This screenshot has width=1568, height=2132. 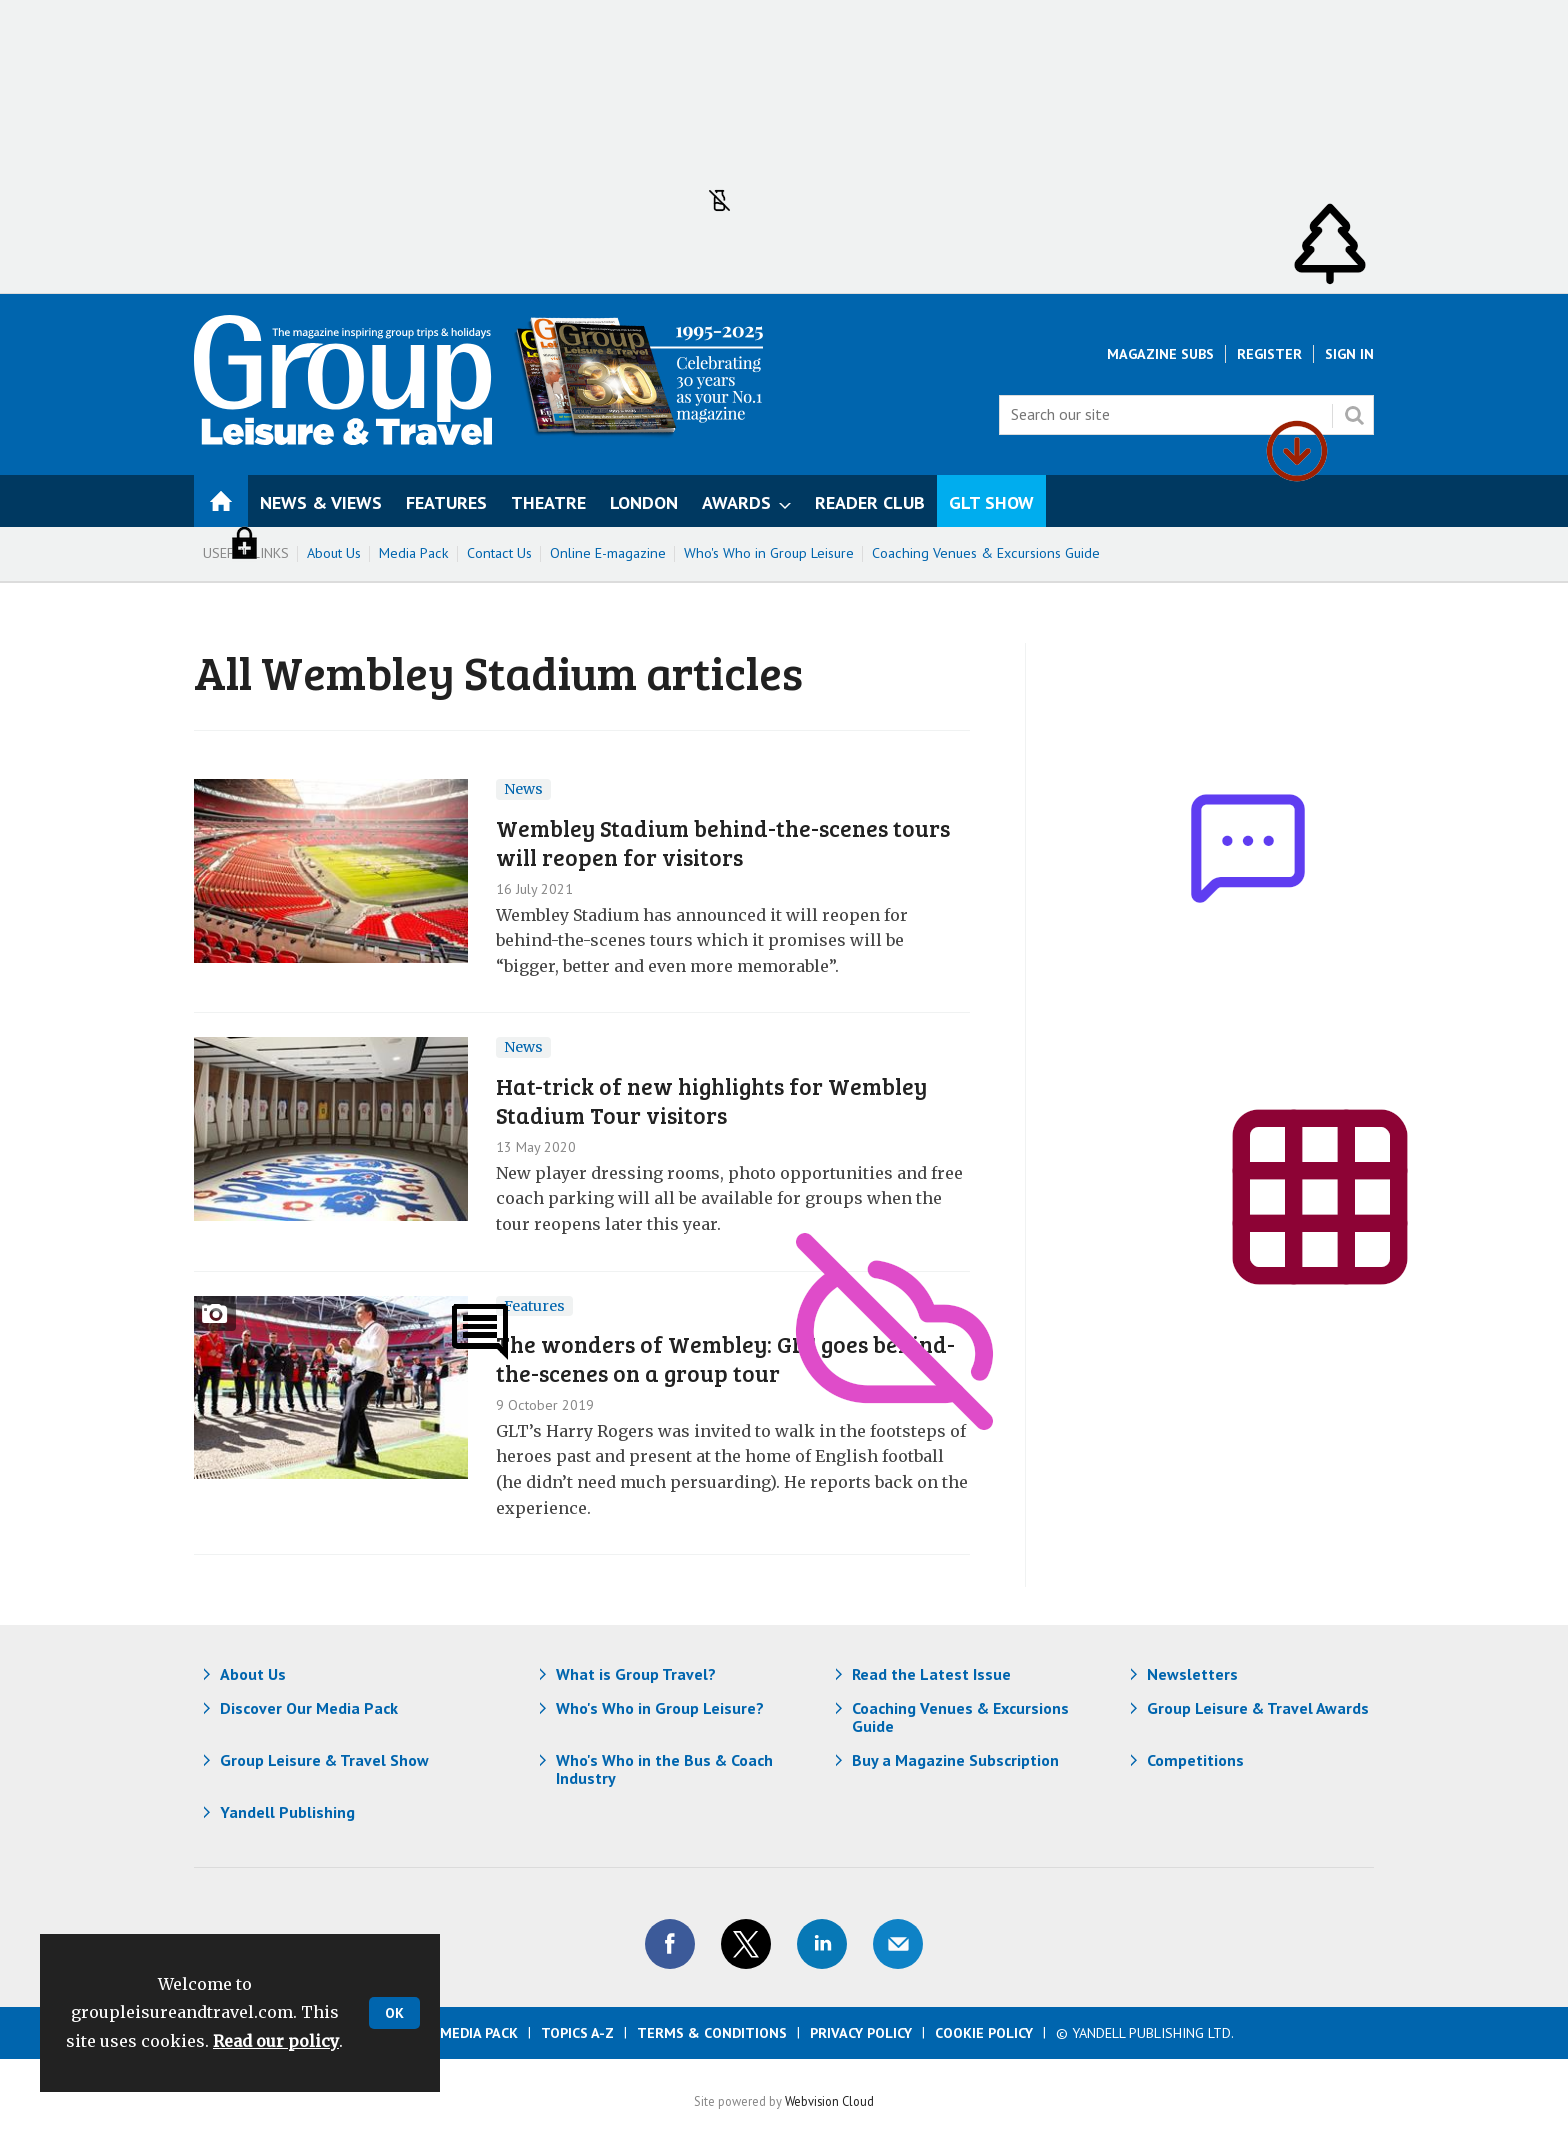 I want to click on access nature or outdoor-related content, so click(x=1330, y=242).